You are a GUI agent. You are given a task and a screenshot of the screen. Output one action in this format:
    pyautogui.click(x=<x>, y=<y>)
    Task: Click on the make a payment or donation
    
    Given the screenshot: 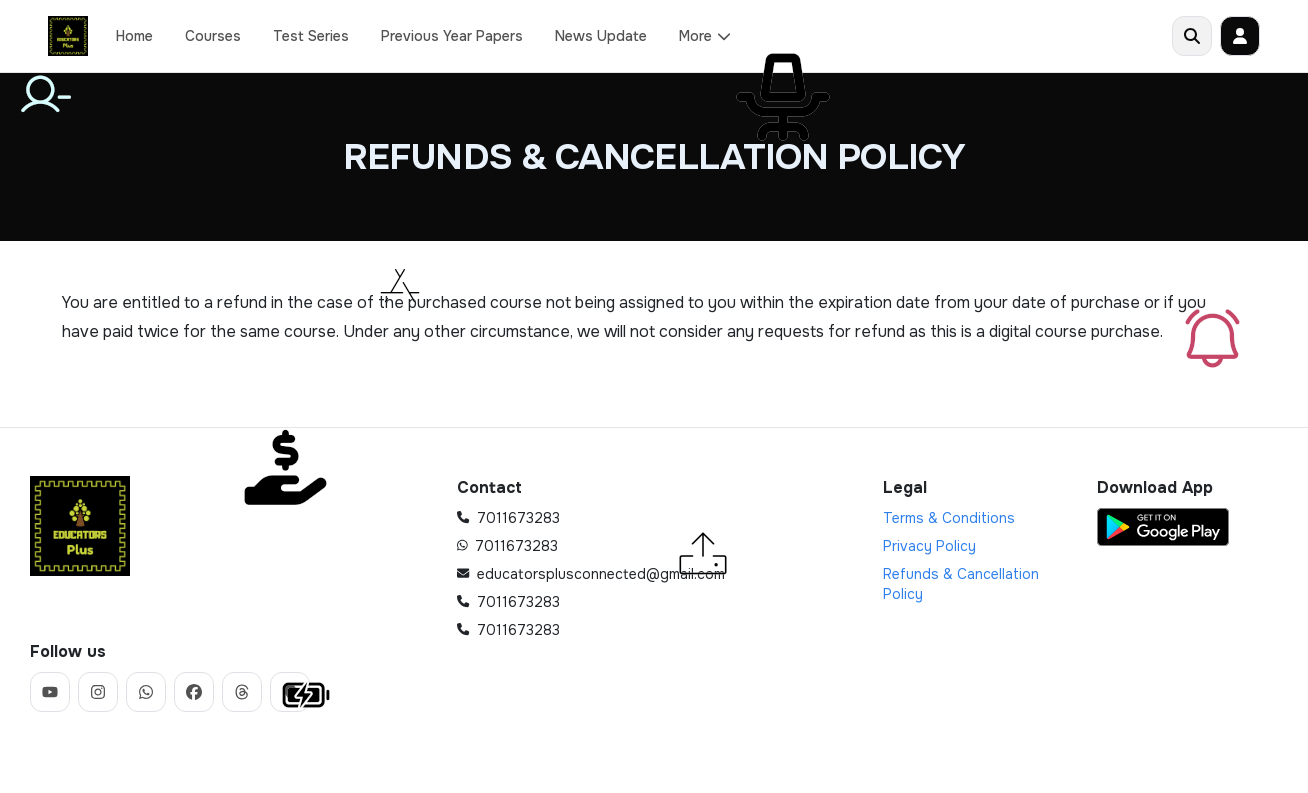 What is the action you would take?
    pyautogui.click(x=285, y=468)
    